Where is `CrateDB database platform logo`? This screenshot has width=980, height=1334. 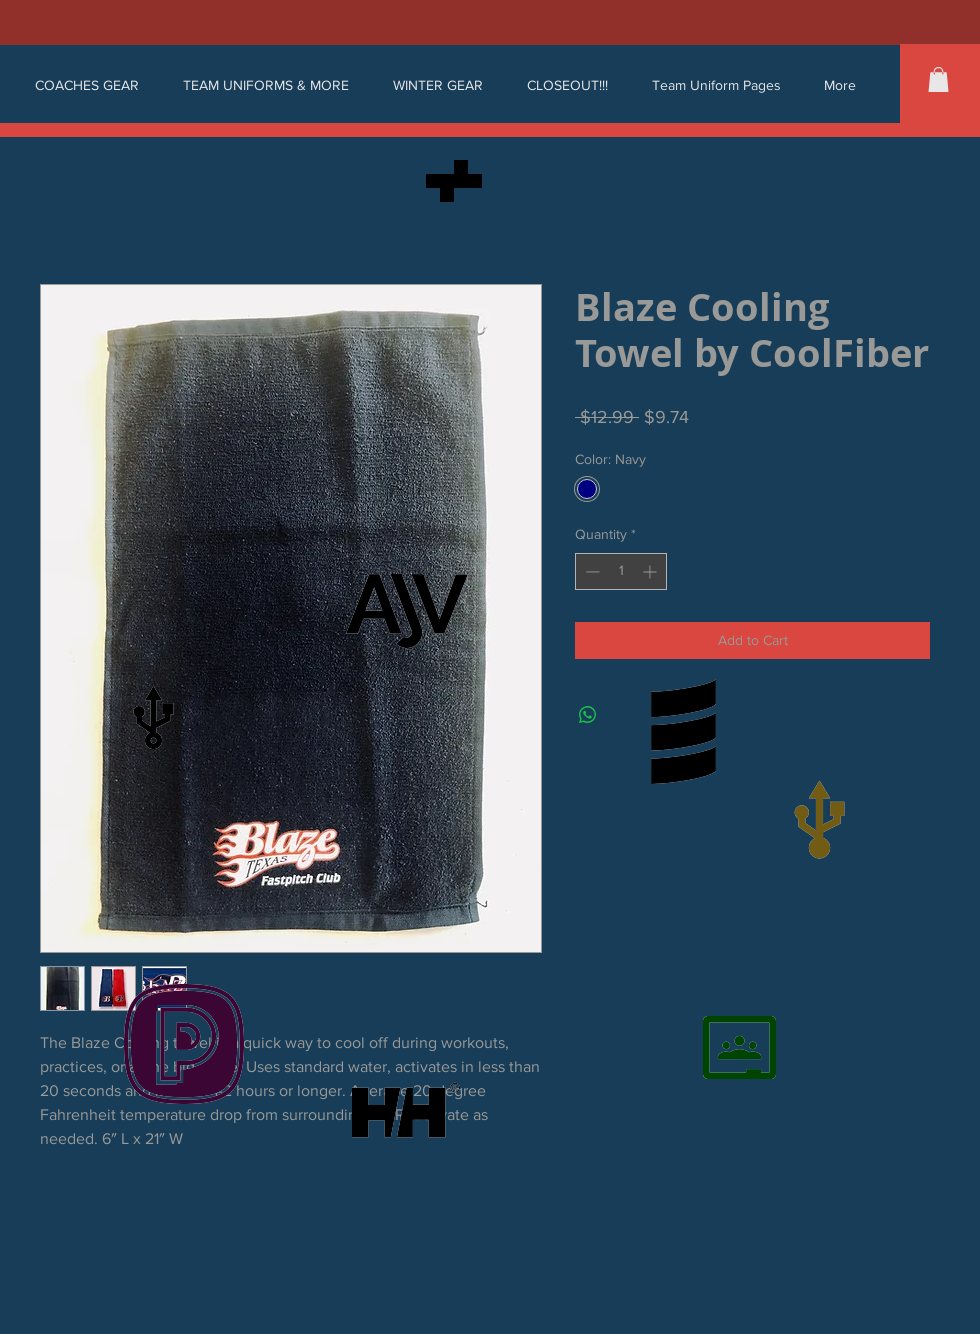 CrateDB database platform logo is located at coordinates (454, 181).